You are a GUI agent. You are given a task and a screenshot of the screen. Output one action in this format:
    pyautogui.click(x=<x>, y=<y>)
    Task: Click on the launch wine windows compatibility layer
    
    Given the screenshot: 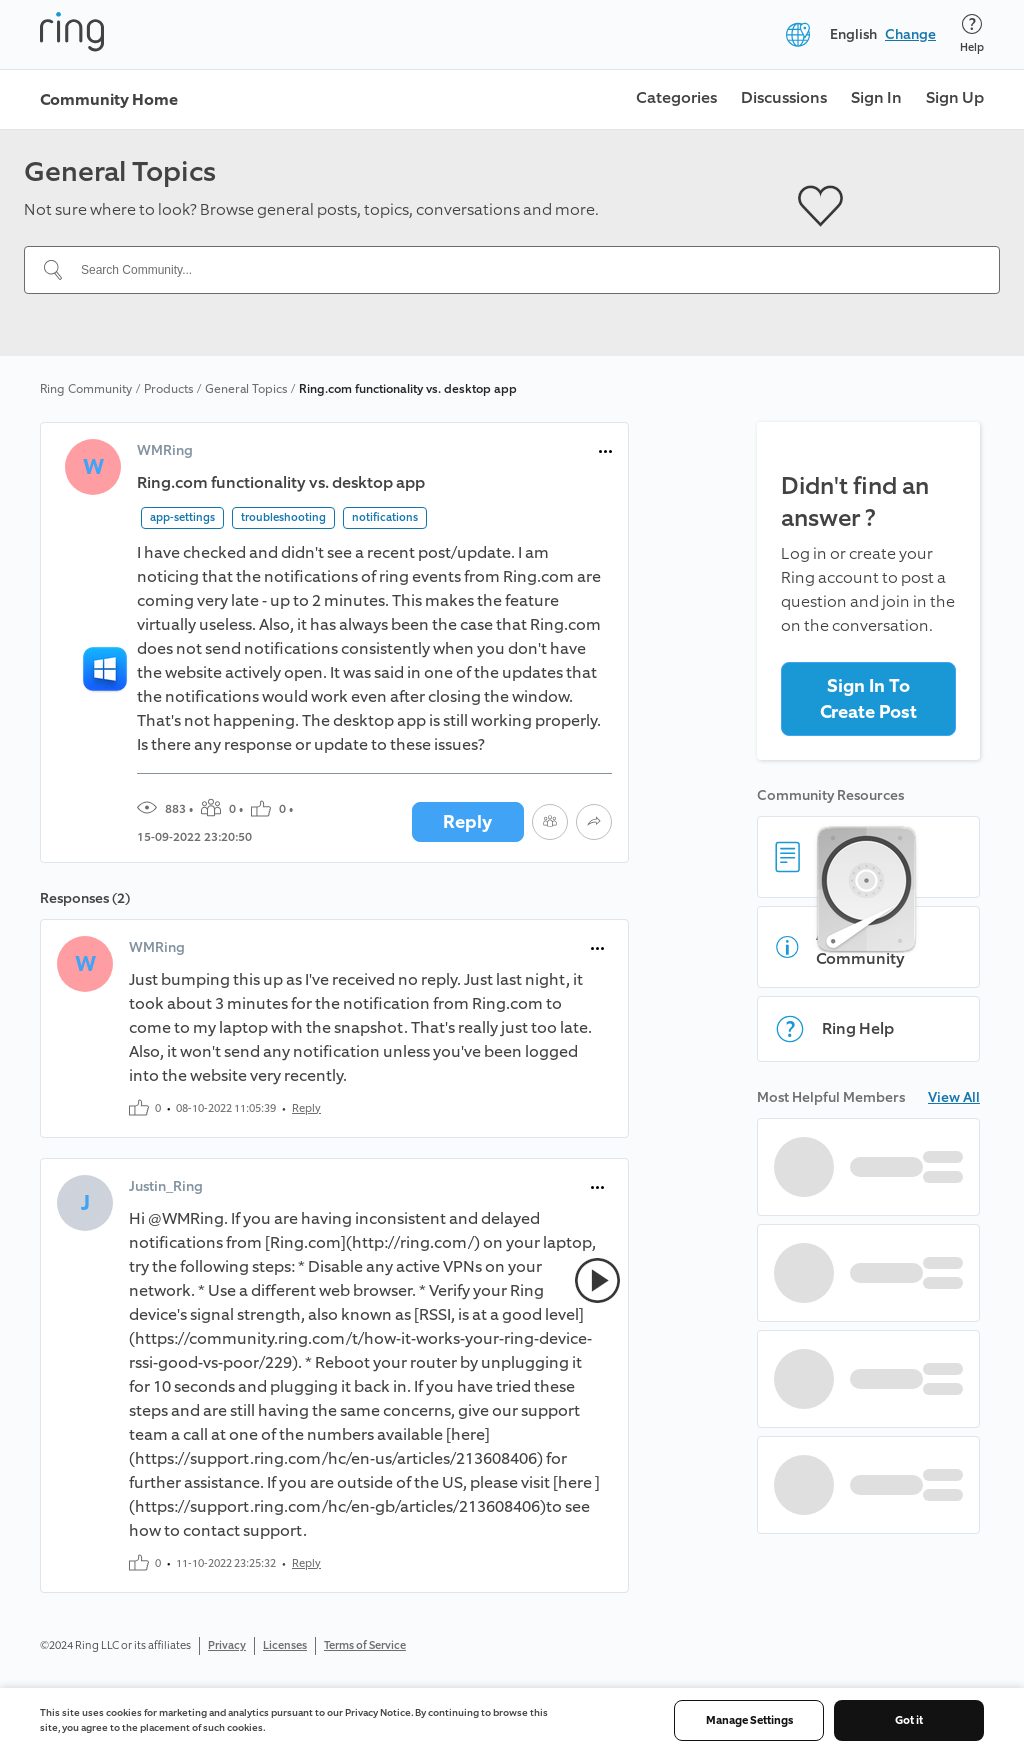 What is the action you would take?
    pyautogui.click(x=105, y=669)
    